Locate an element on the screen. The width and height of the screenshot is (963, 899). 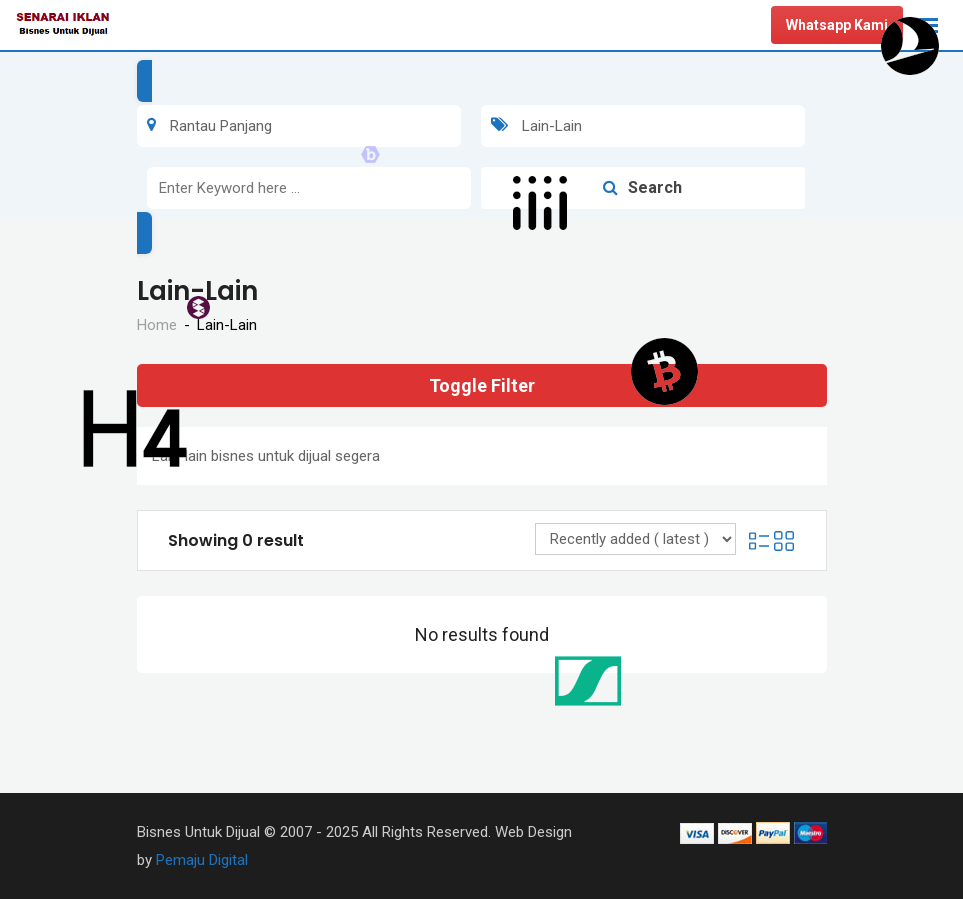
bitcoin cash cryptocurrency logo is located at coordinates (664, 371).